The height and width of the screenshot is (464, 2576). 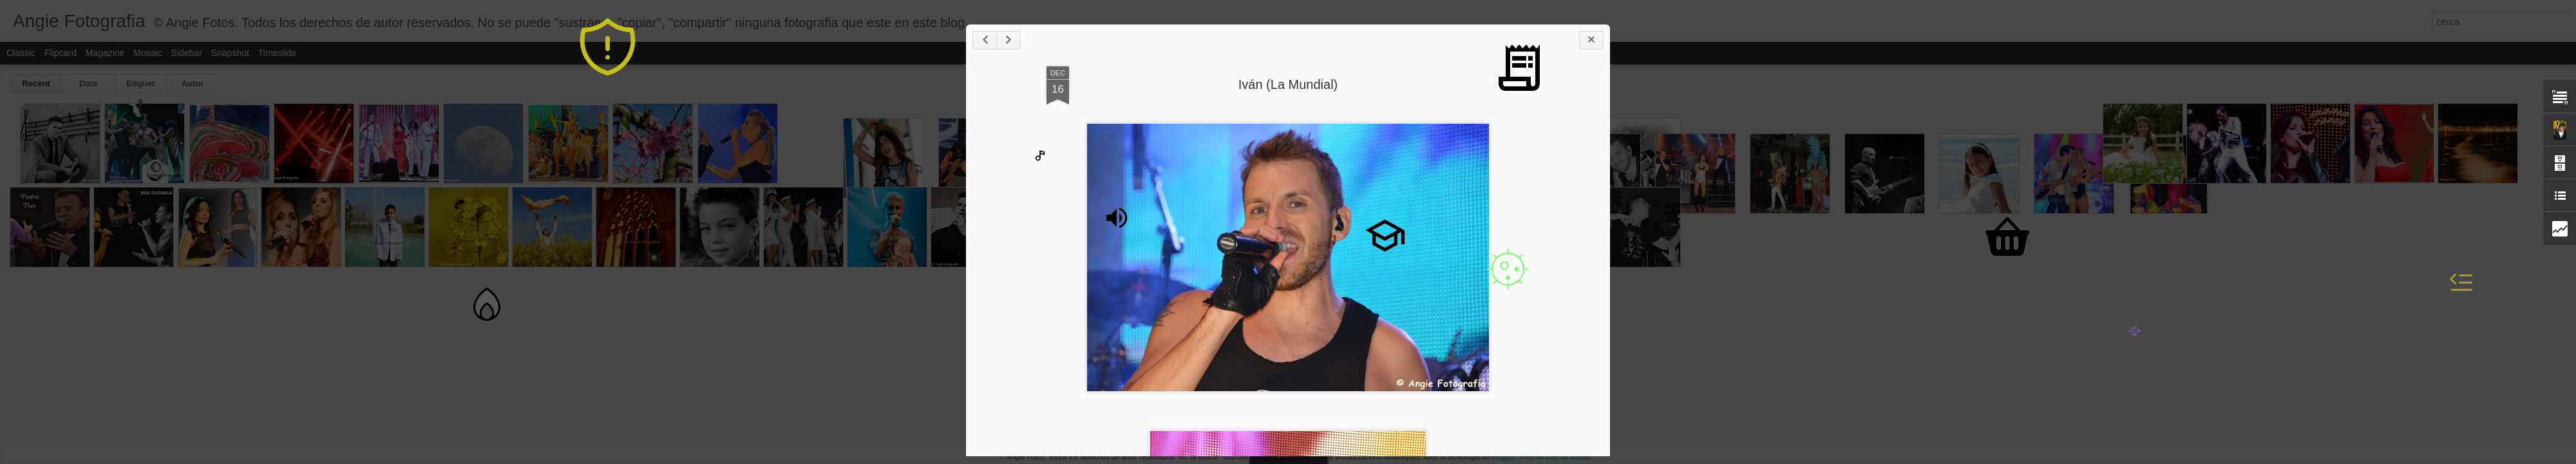 I want to click on increase or unmute audio volume, so click(x=1117, y=218).